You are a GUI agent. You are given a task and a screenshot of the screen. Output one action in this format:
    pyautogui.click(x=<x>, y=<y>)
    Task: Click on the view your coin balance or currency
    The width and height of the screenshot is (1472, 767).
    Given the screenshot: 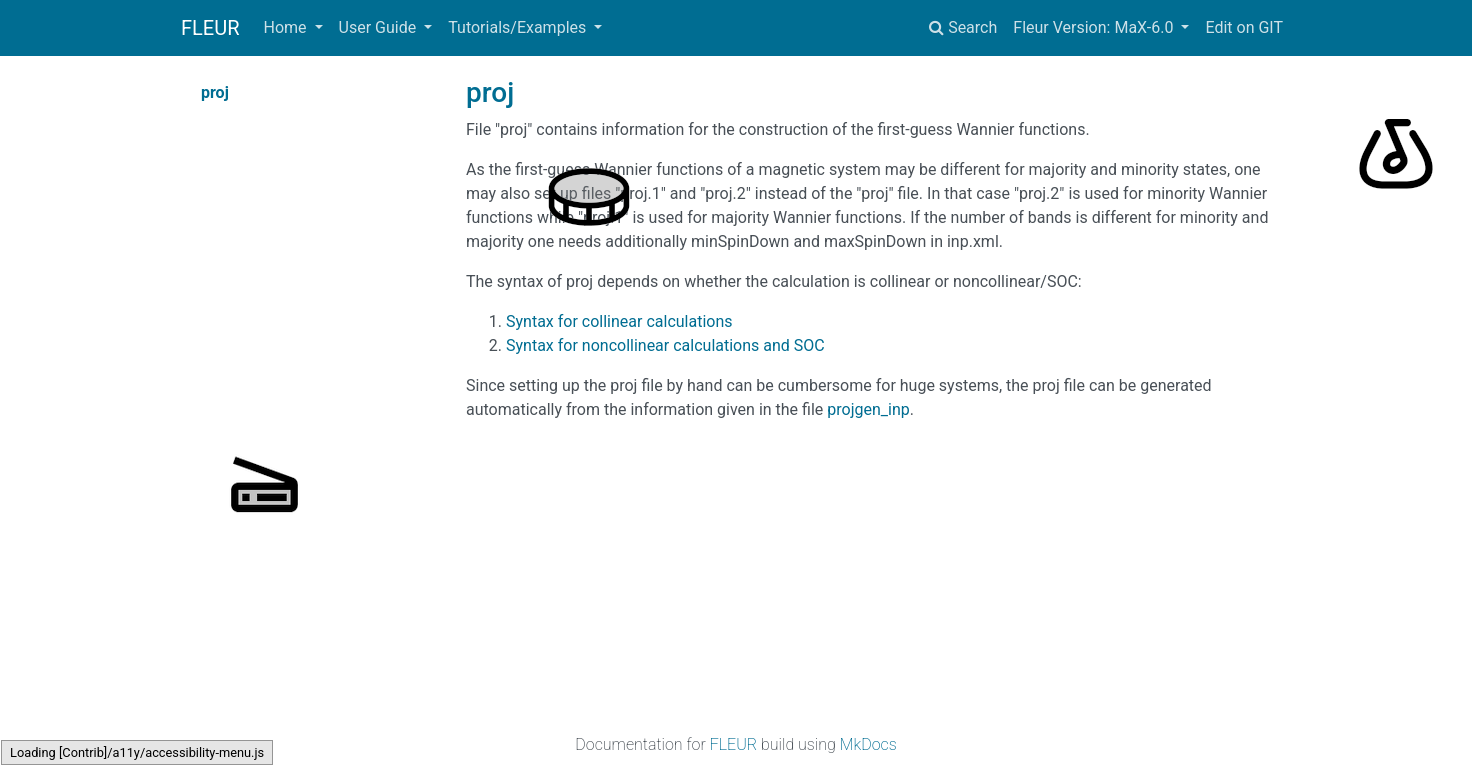 What is the action you would take?
    pyautogui.click(x=589, y=197)
    